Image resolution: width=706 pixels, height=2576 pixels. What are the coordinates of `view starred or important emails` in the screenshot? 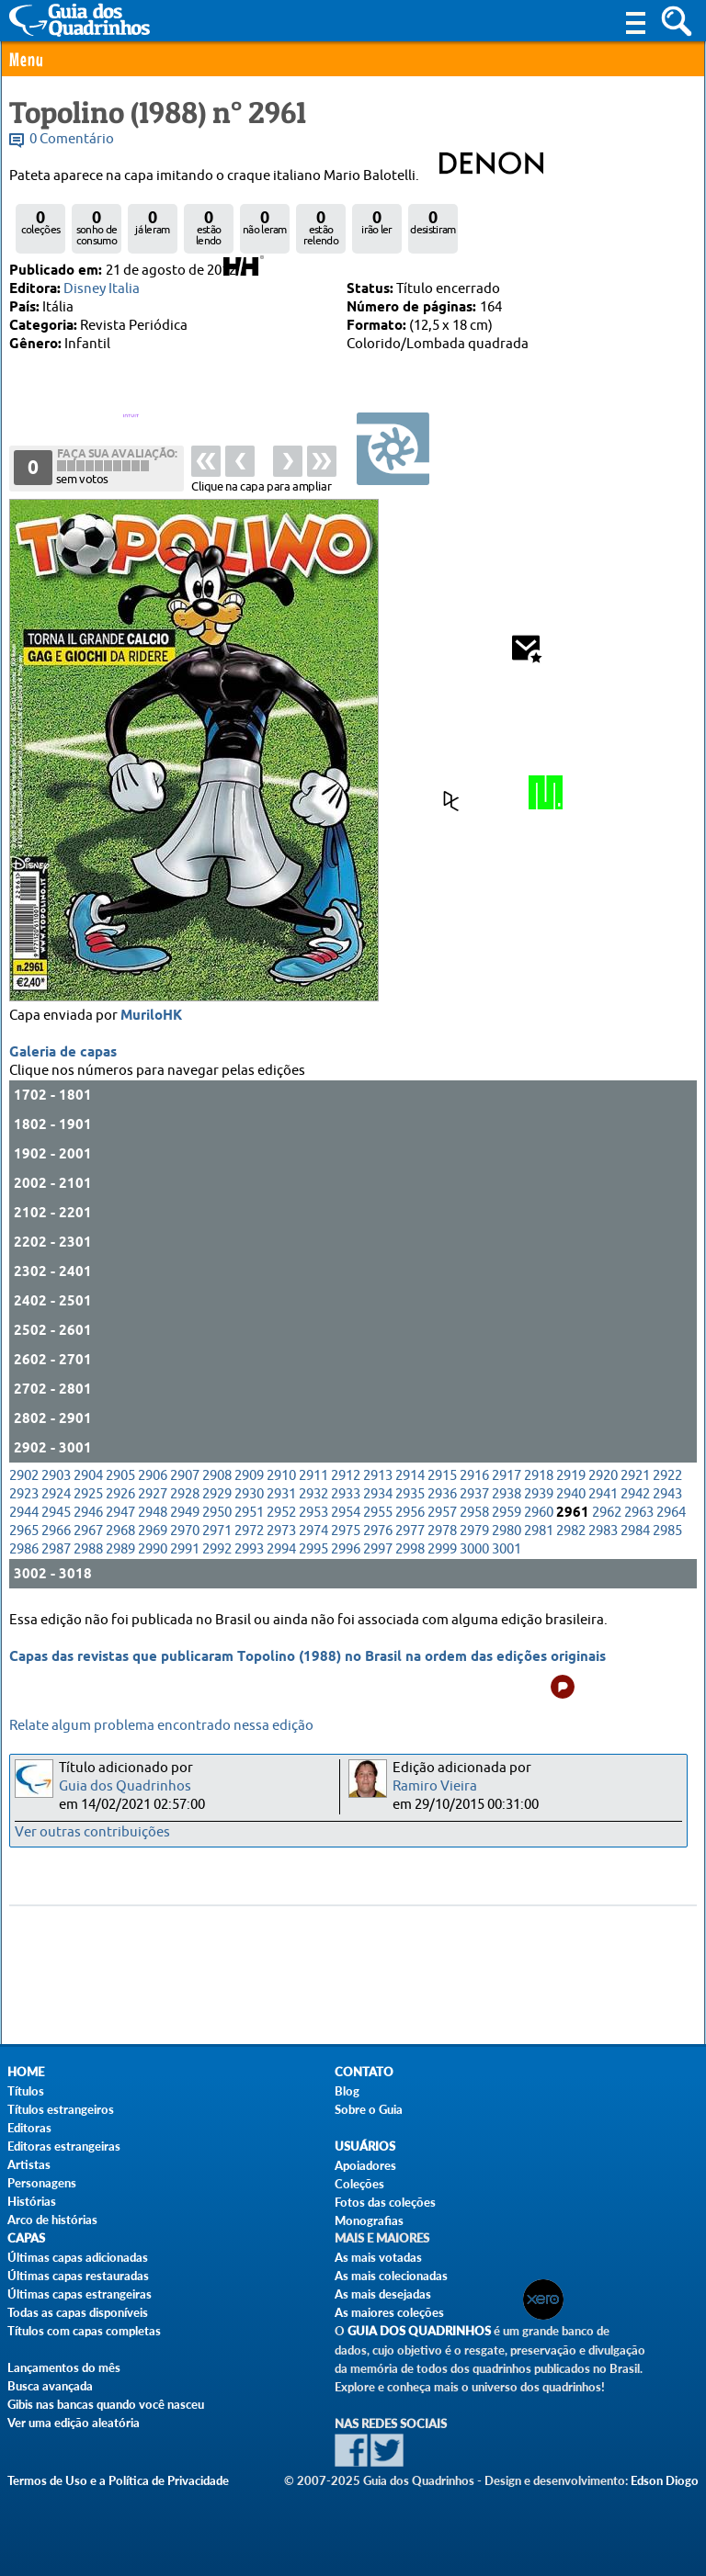 It's located at (526, 648).